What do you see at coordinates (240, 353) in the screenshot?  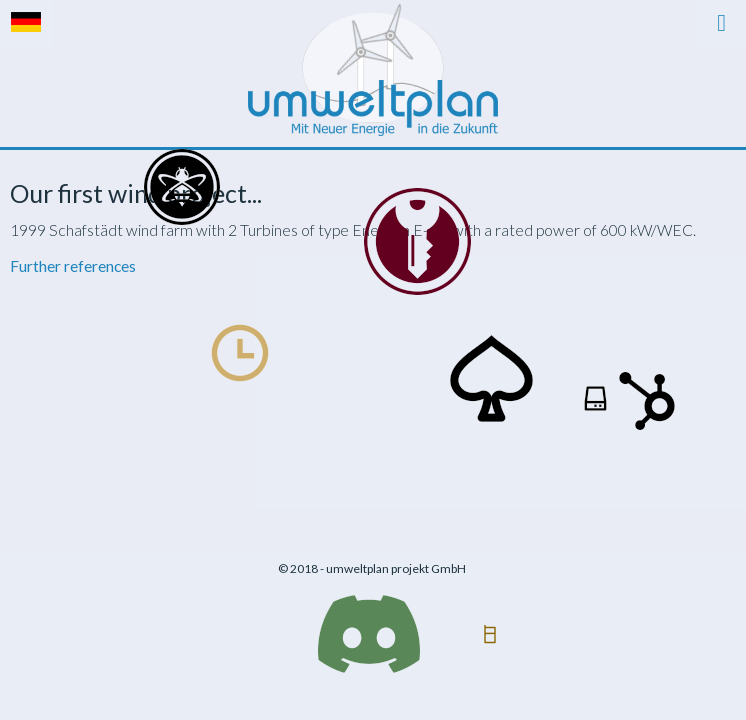 I see `view time or clock settings` at bounding box center [240, 353].